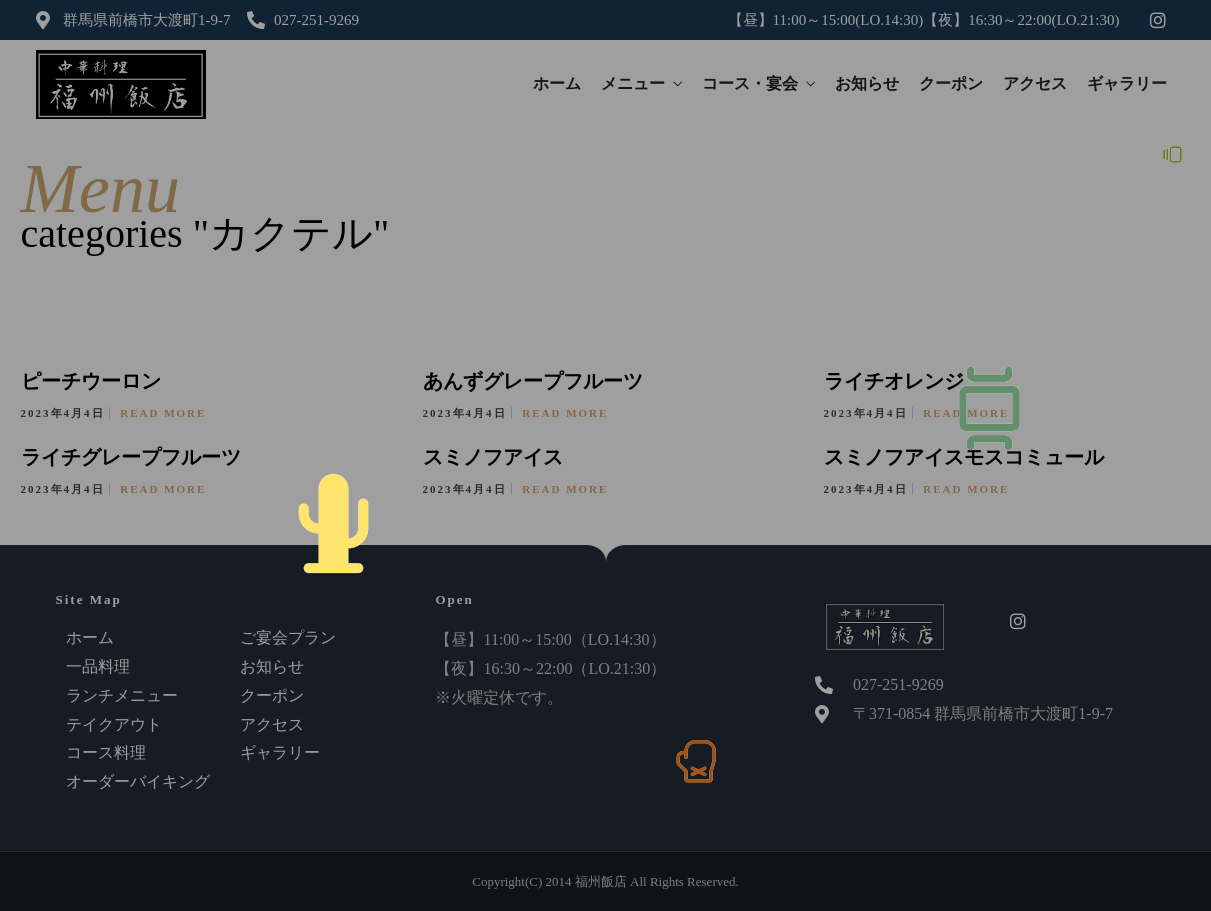  I want to click on access boxing or martial arts content, so click(697, 762).